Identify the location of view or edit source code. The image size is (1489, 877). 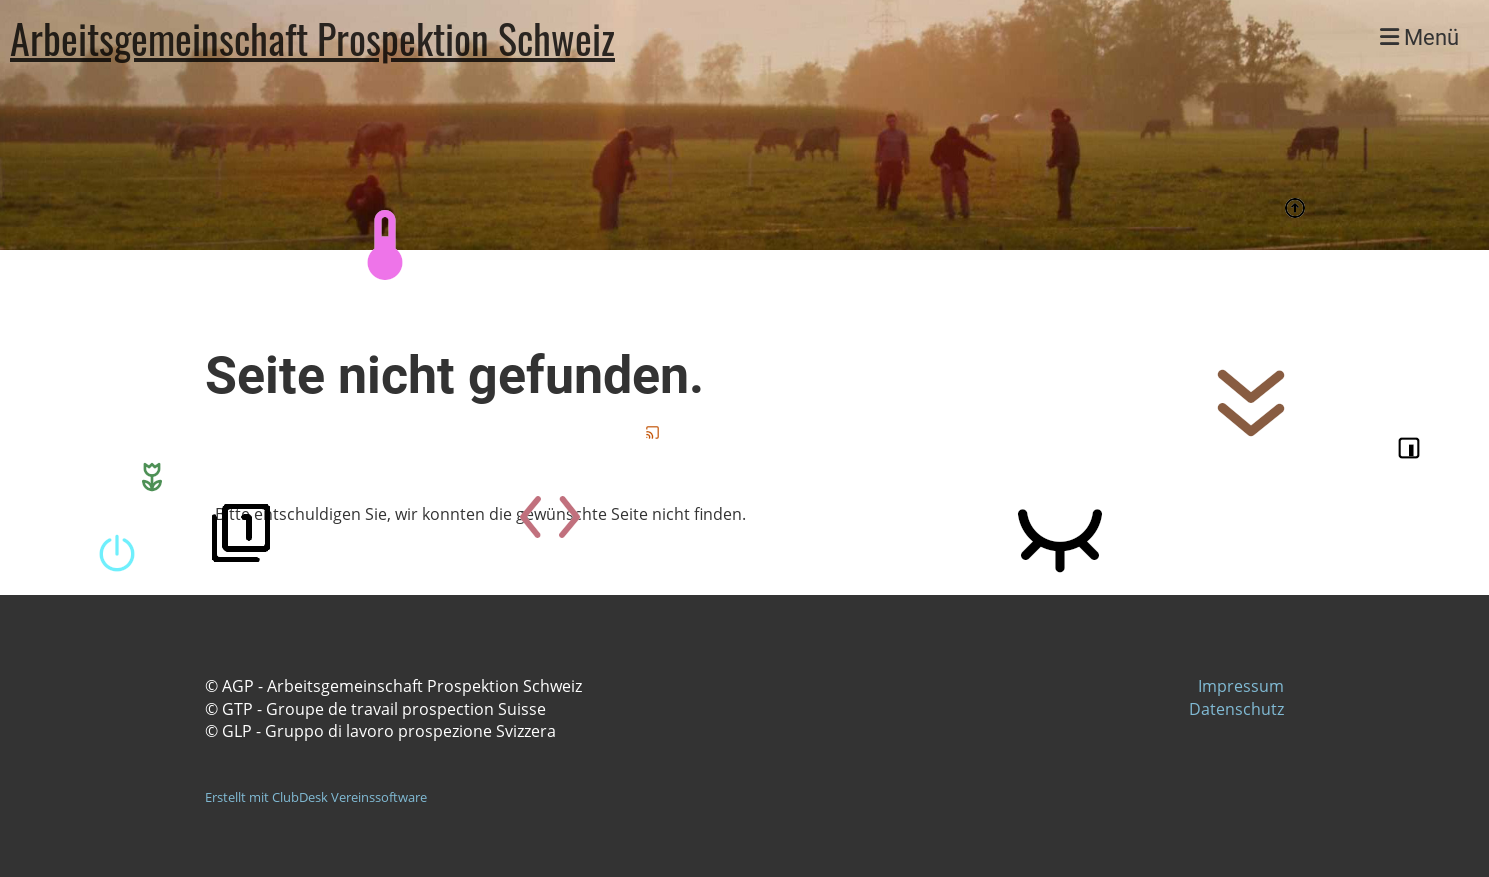
(550, 517).